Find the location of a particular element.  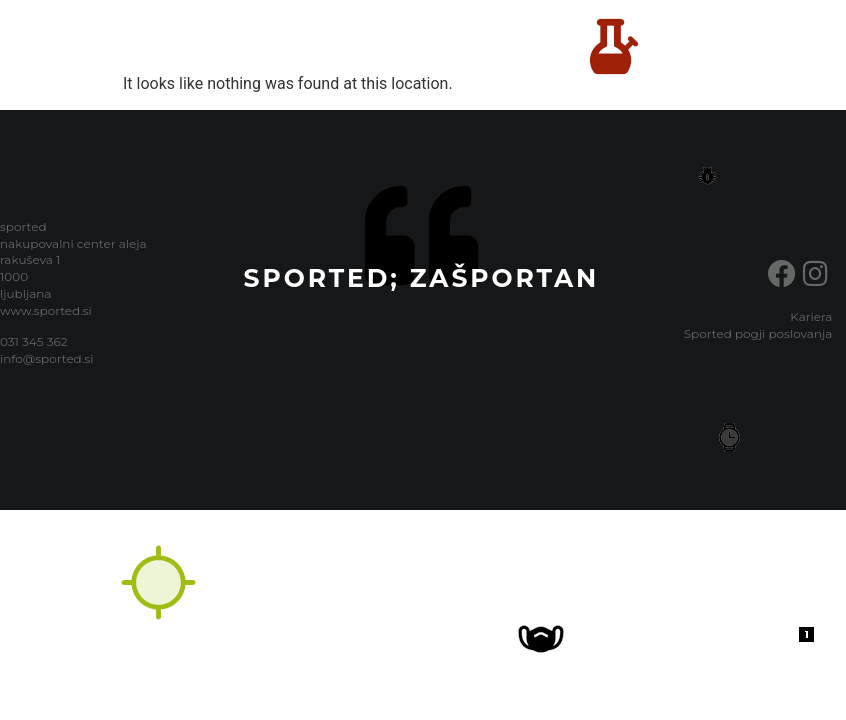

select option one or first item is located at coordinates (806, 634).